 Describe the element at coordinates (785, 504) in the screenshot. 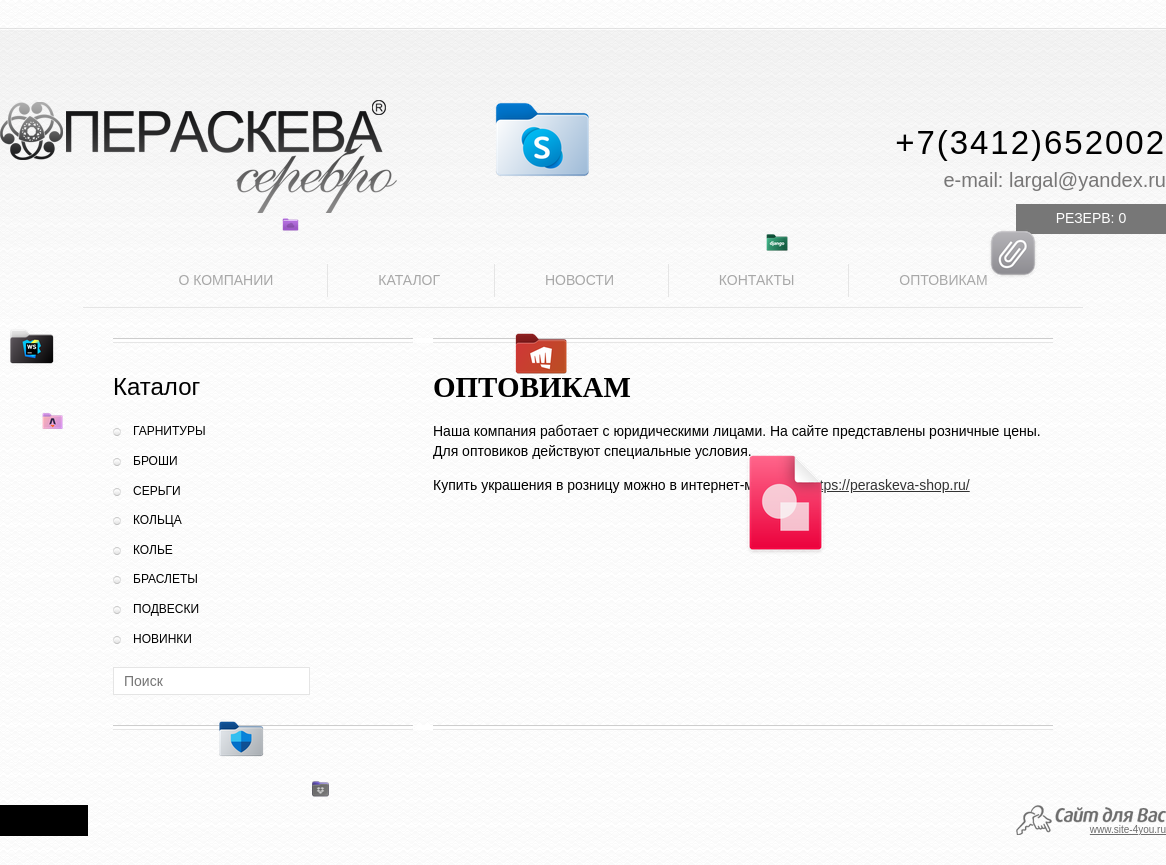

I see `a google drawings file` at that location.